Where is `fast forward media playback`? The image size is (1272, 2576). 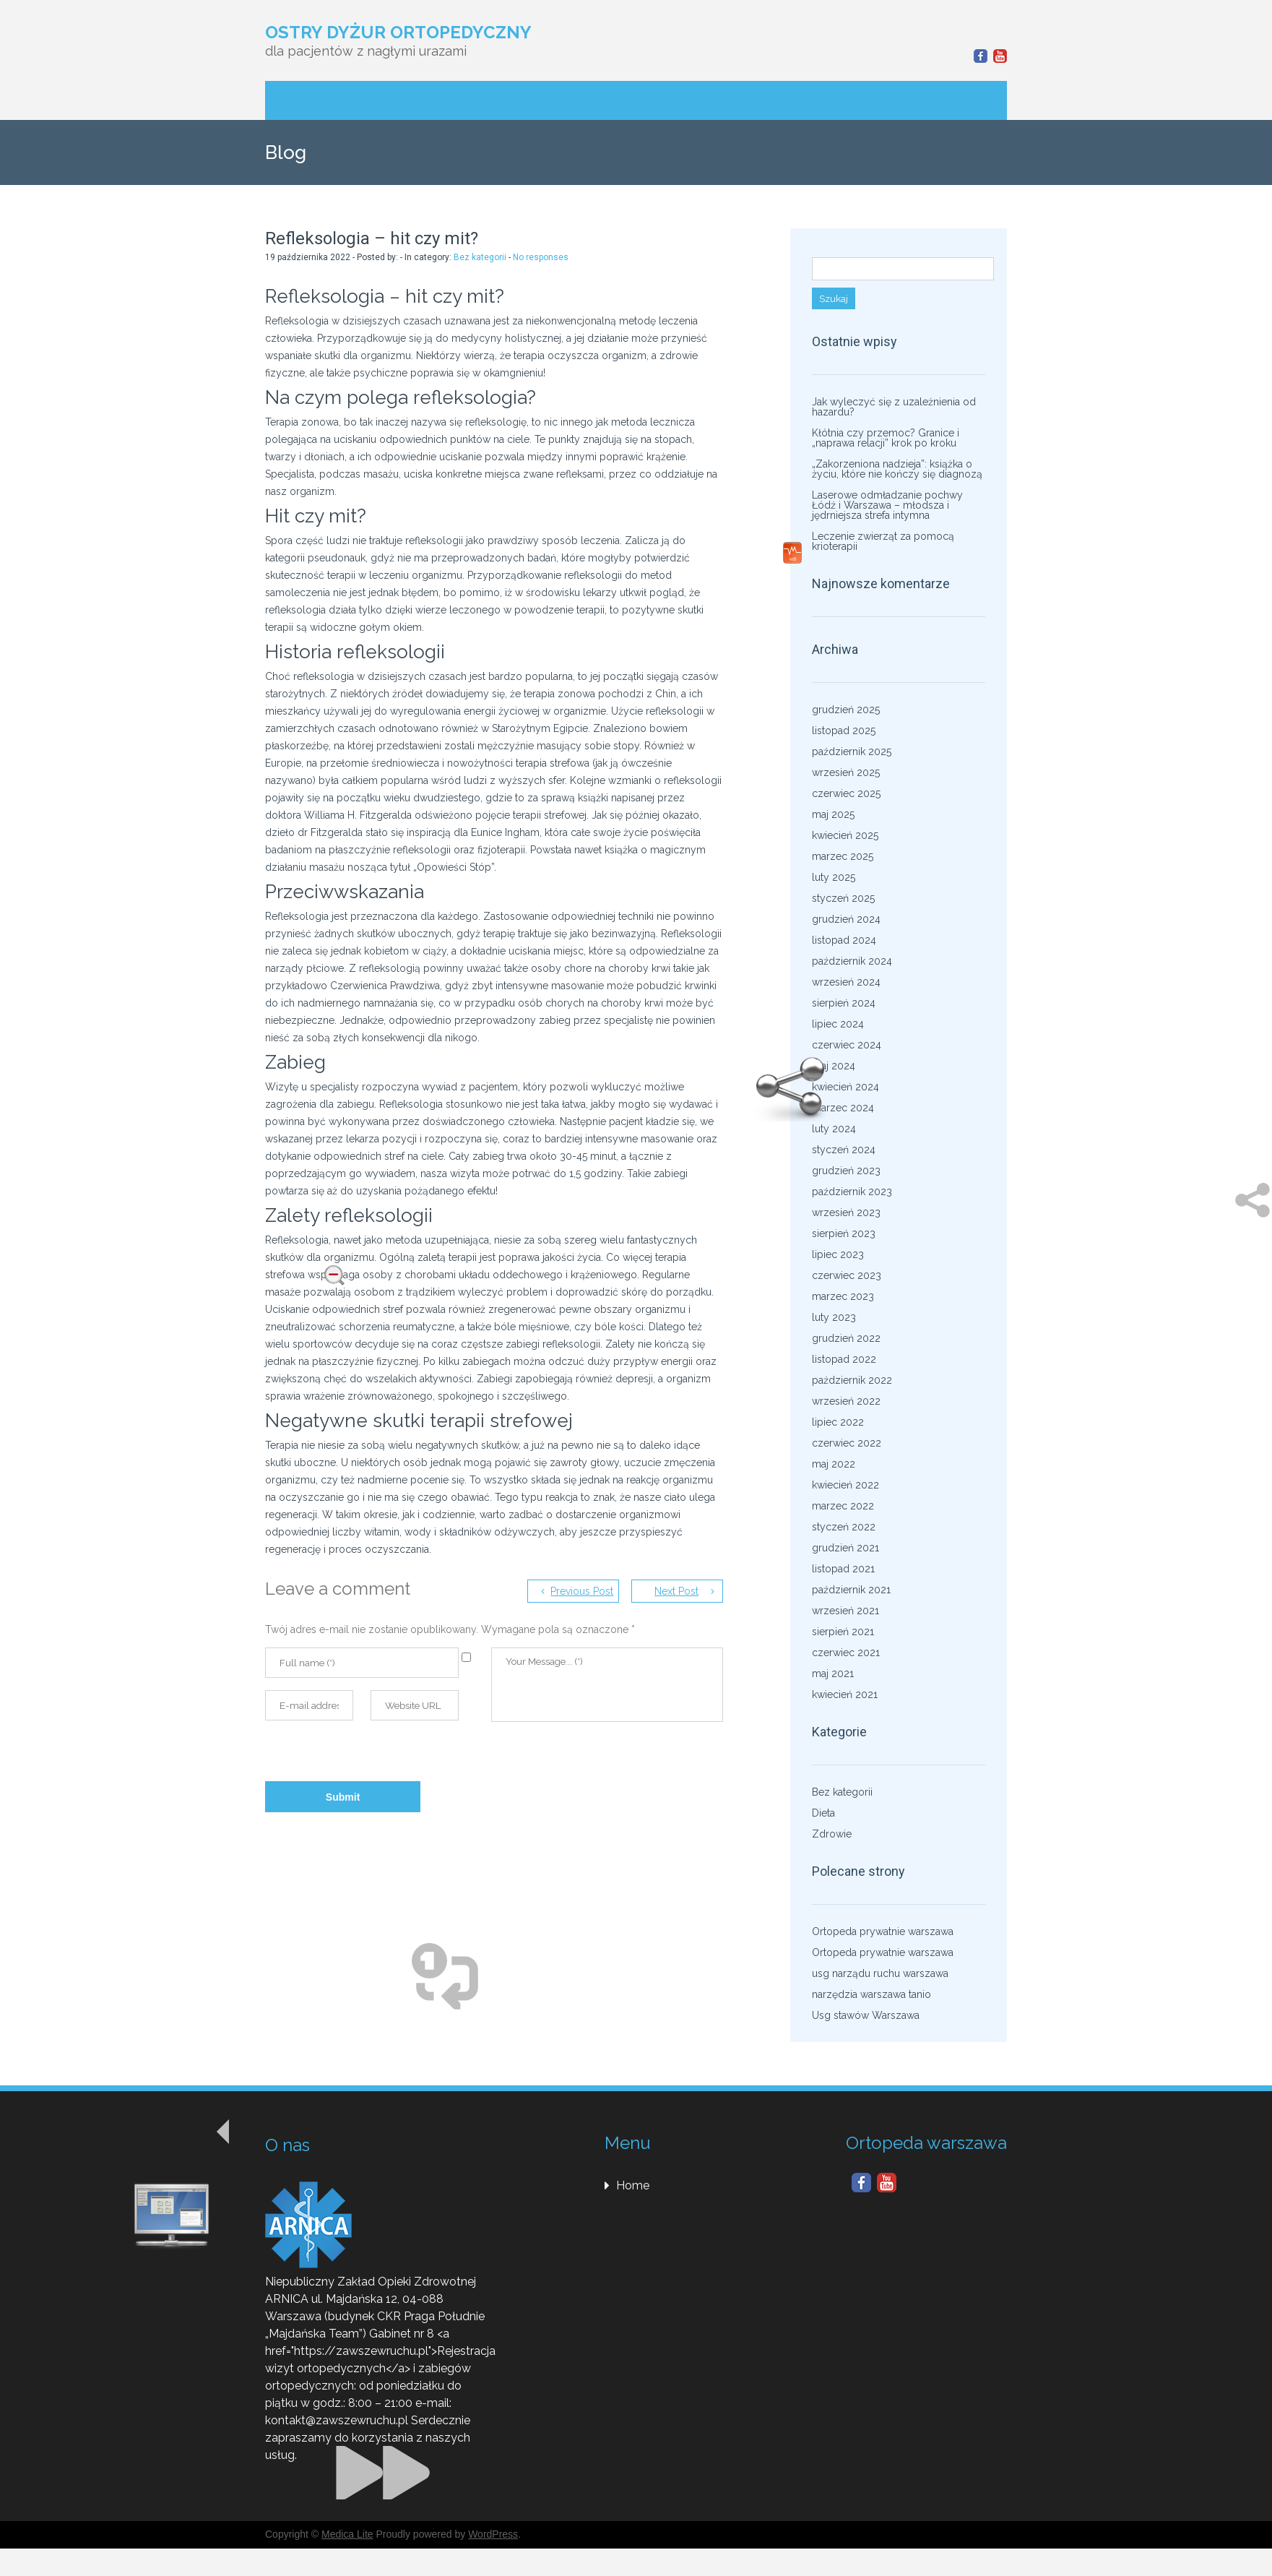
fast forward media playback is located at coordinates (384, 2473).